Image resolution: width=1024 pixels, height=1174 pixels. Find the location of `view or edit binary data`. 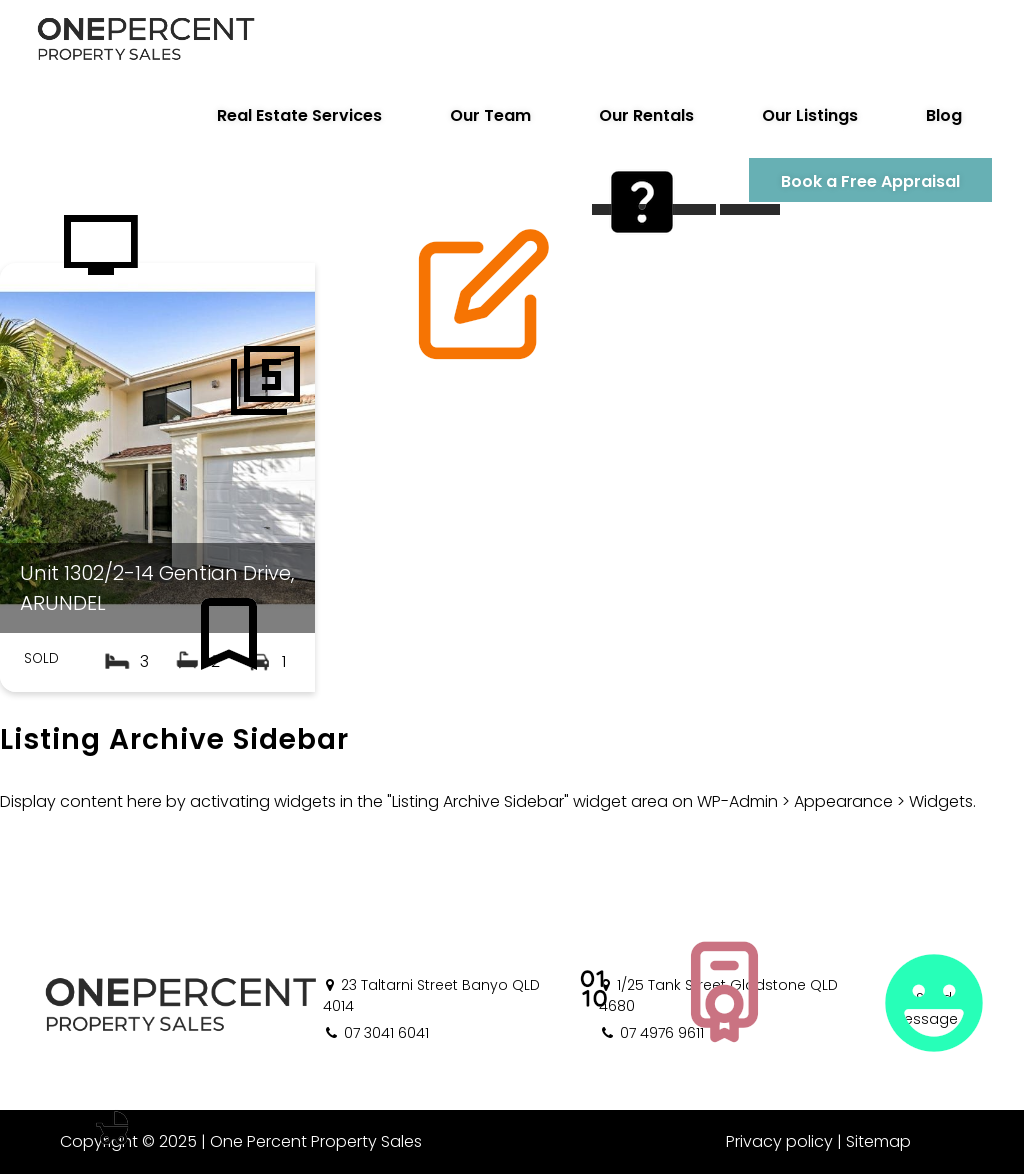

view or edit binary data is located at coordinates (593, 988).